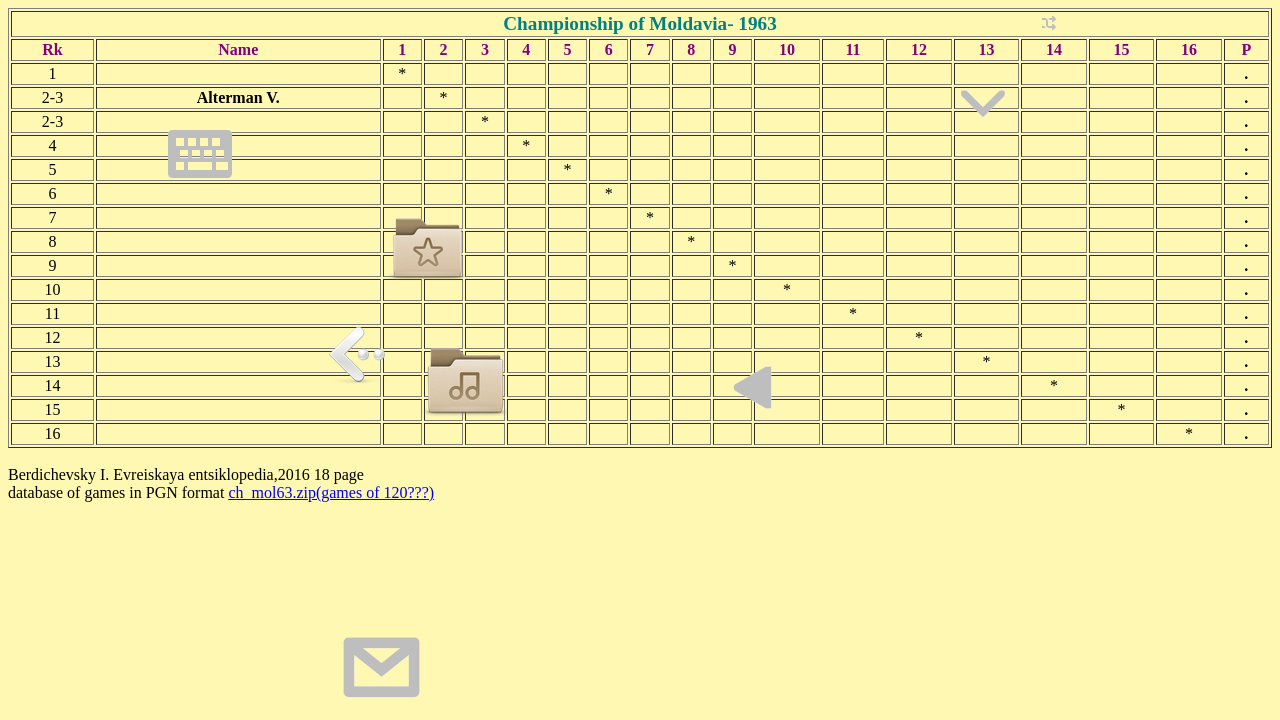 Image resolution: width=1280 pixels, height=720 pixels. I want to click on open your music folder, so click(465, 384).